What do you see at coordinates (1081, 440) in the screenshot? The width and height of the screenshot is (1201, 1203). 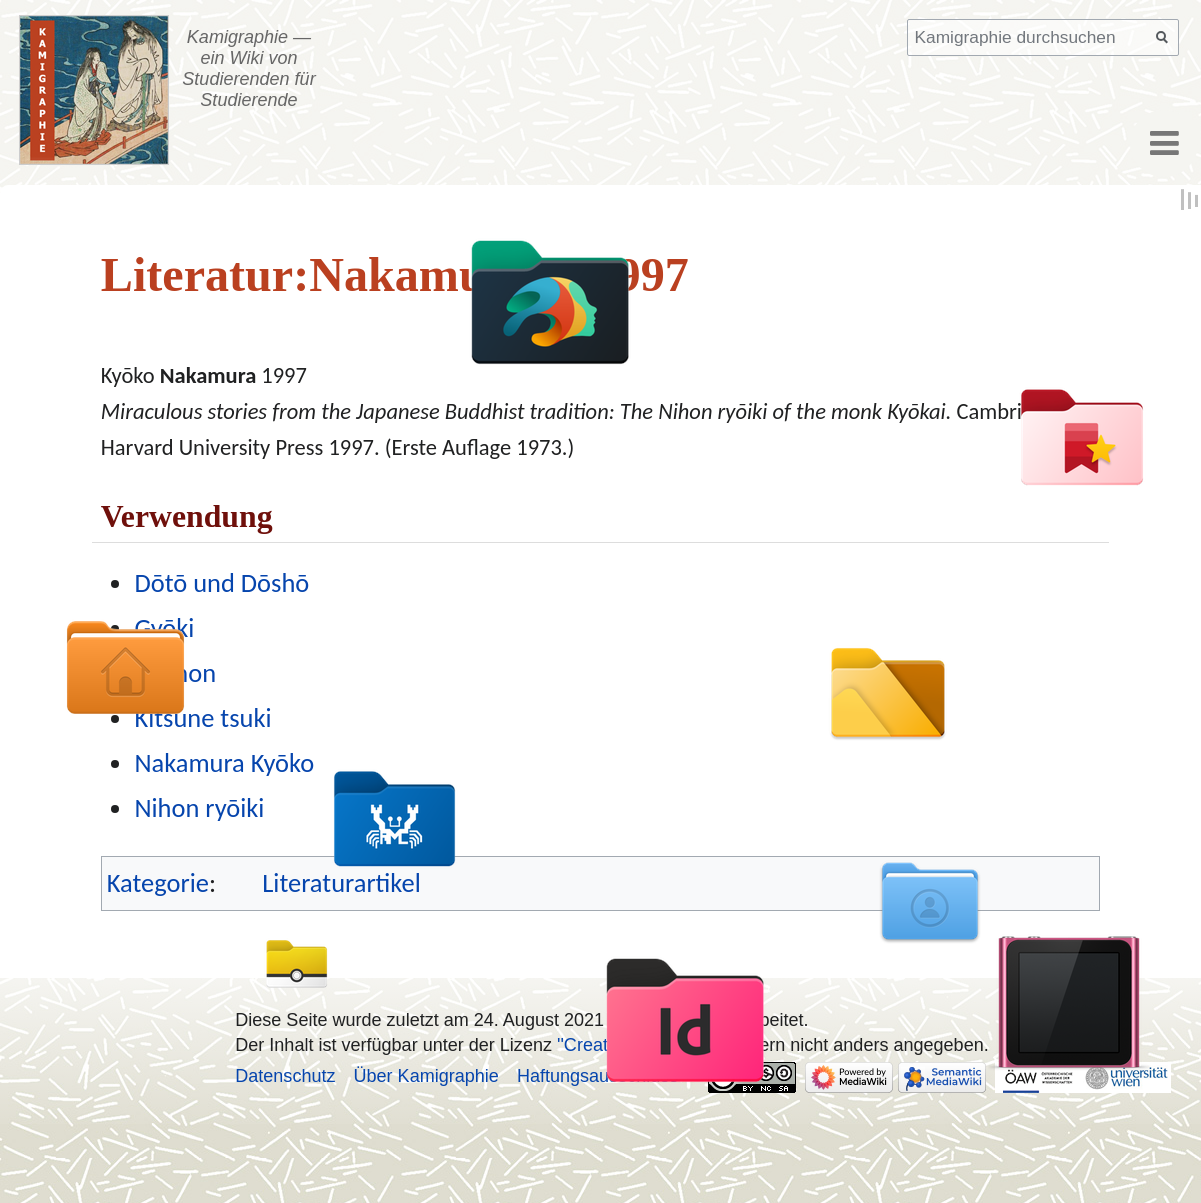 I see `open your bookmarked files folder` at bounding box center [1081, 440].